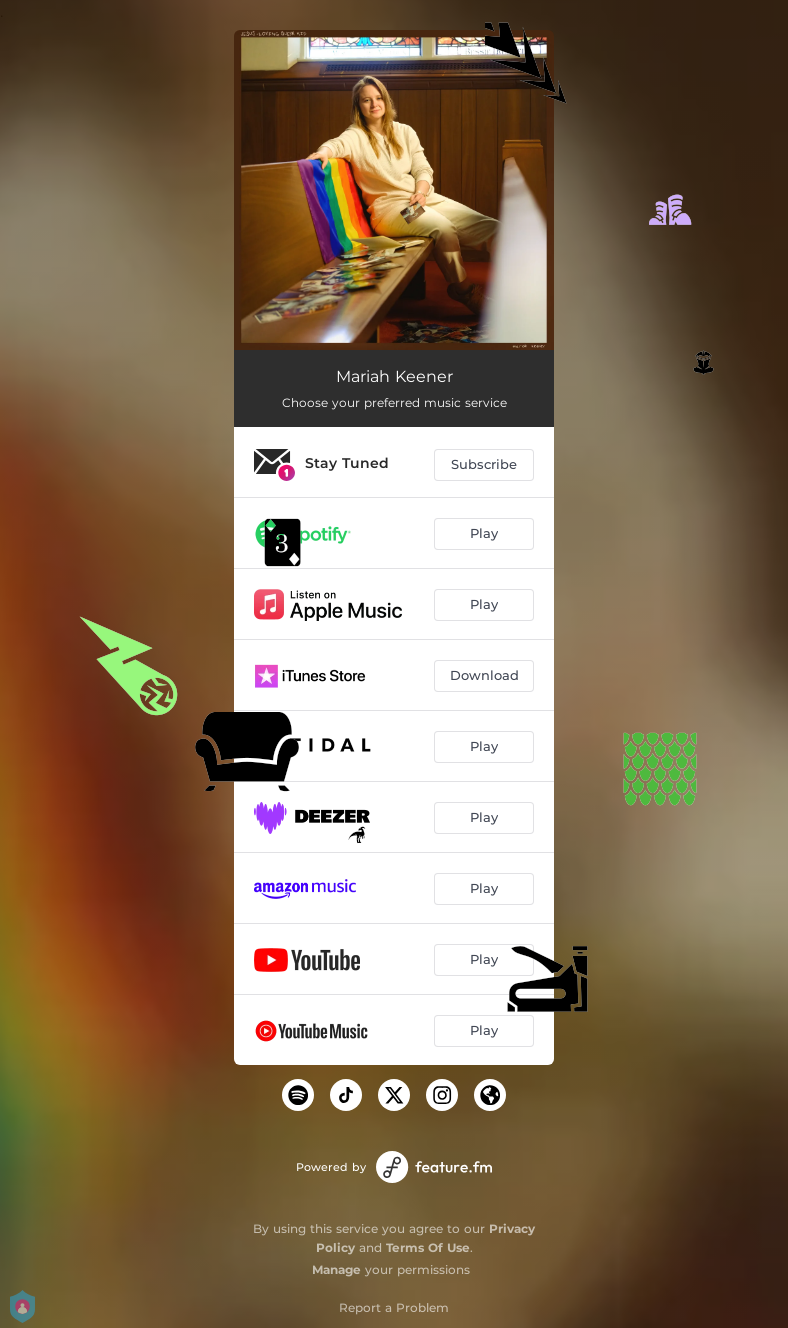  I want to click on launch a lightning-fast attack or special move, so click(128, 666).